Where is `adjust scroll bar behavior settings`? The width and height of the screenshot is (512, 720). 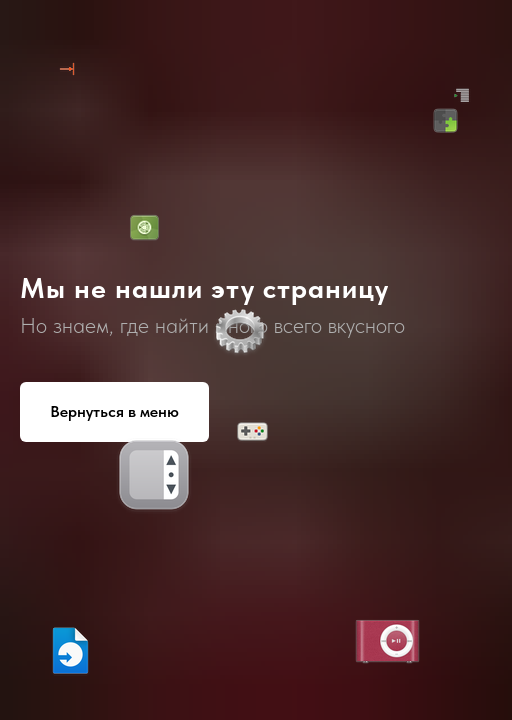 adjust scroll bar behavior settings is located at coordinates (154, 476).